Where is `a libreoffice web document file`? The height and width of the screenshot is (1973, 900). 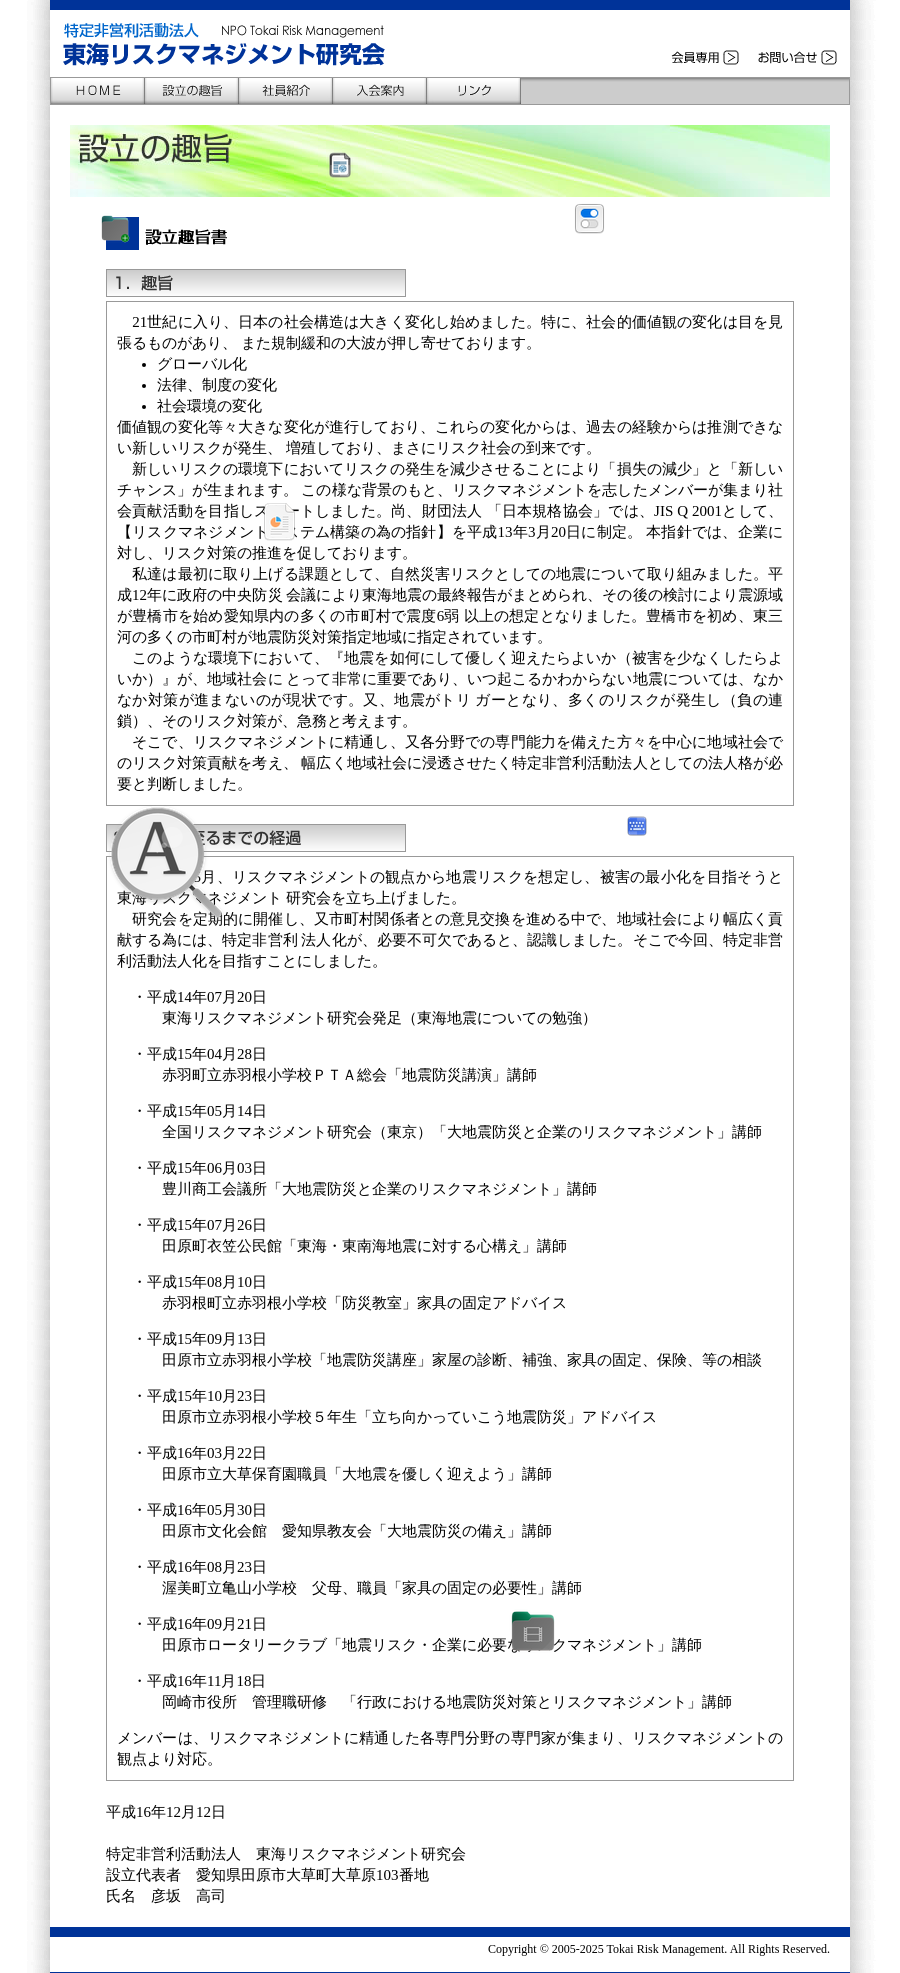 a libreoffice web document file is located at coordinates (340, 165).